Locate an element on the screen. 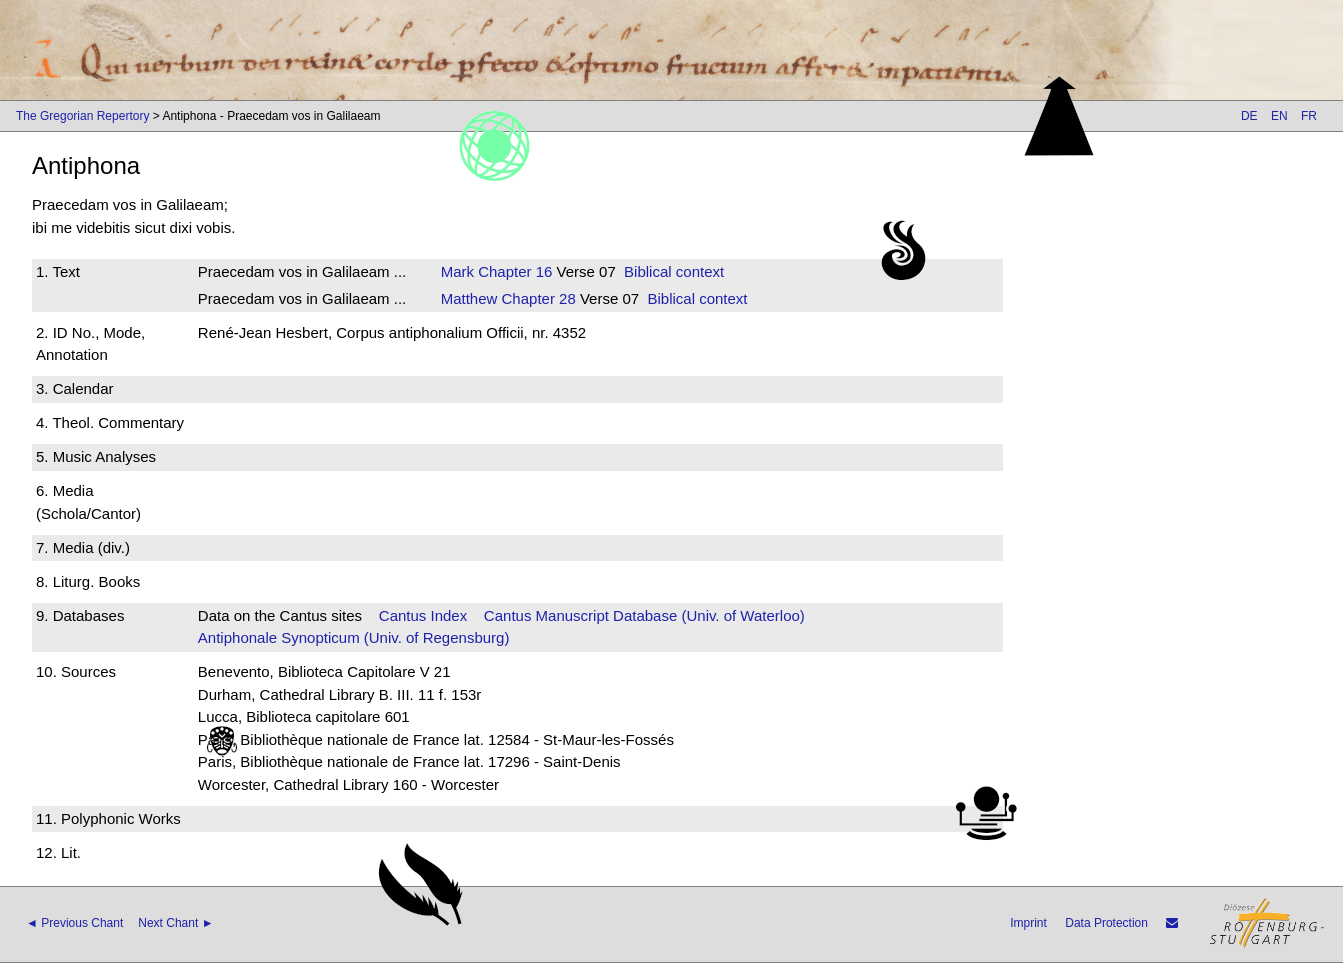 The width and height of the screenshot is (1343, 963). view solar system or planetary model is located at coordinates (986, 811).